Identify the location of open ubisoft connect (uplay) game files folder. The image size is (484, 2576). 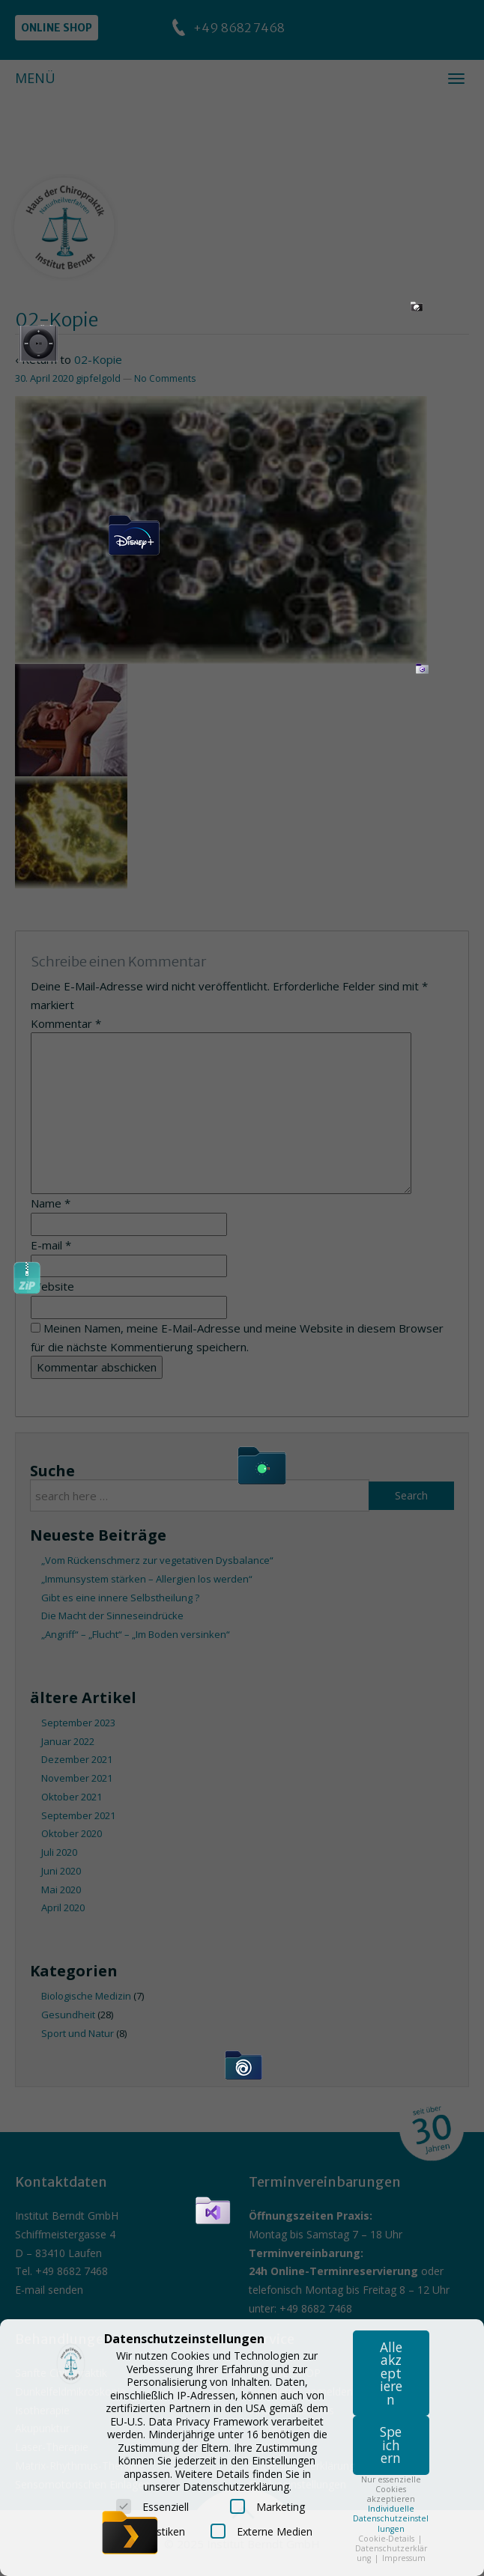
(243, 2066).